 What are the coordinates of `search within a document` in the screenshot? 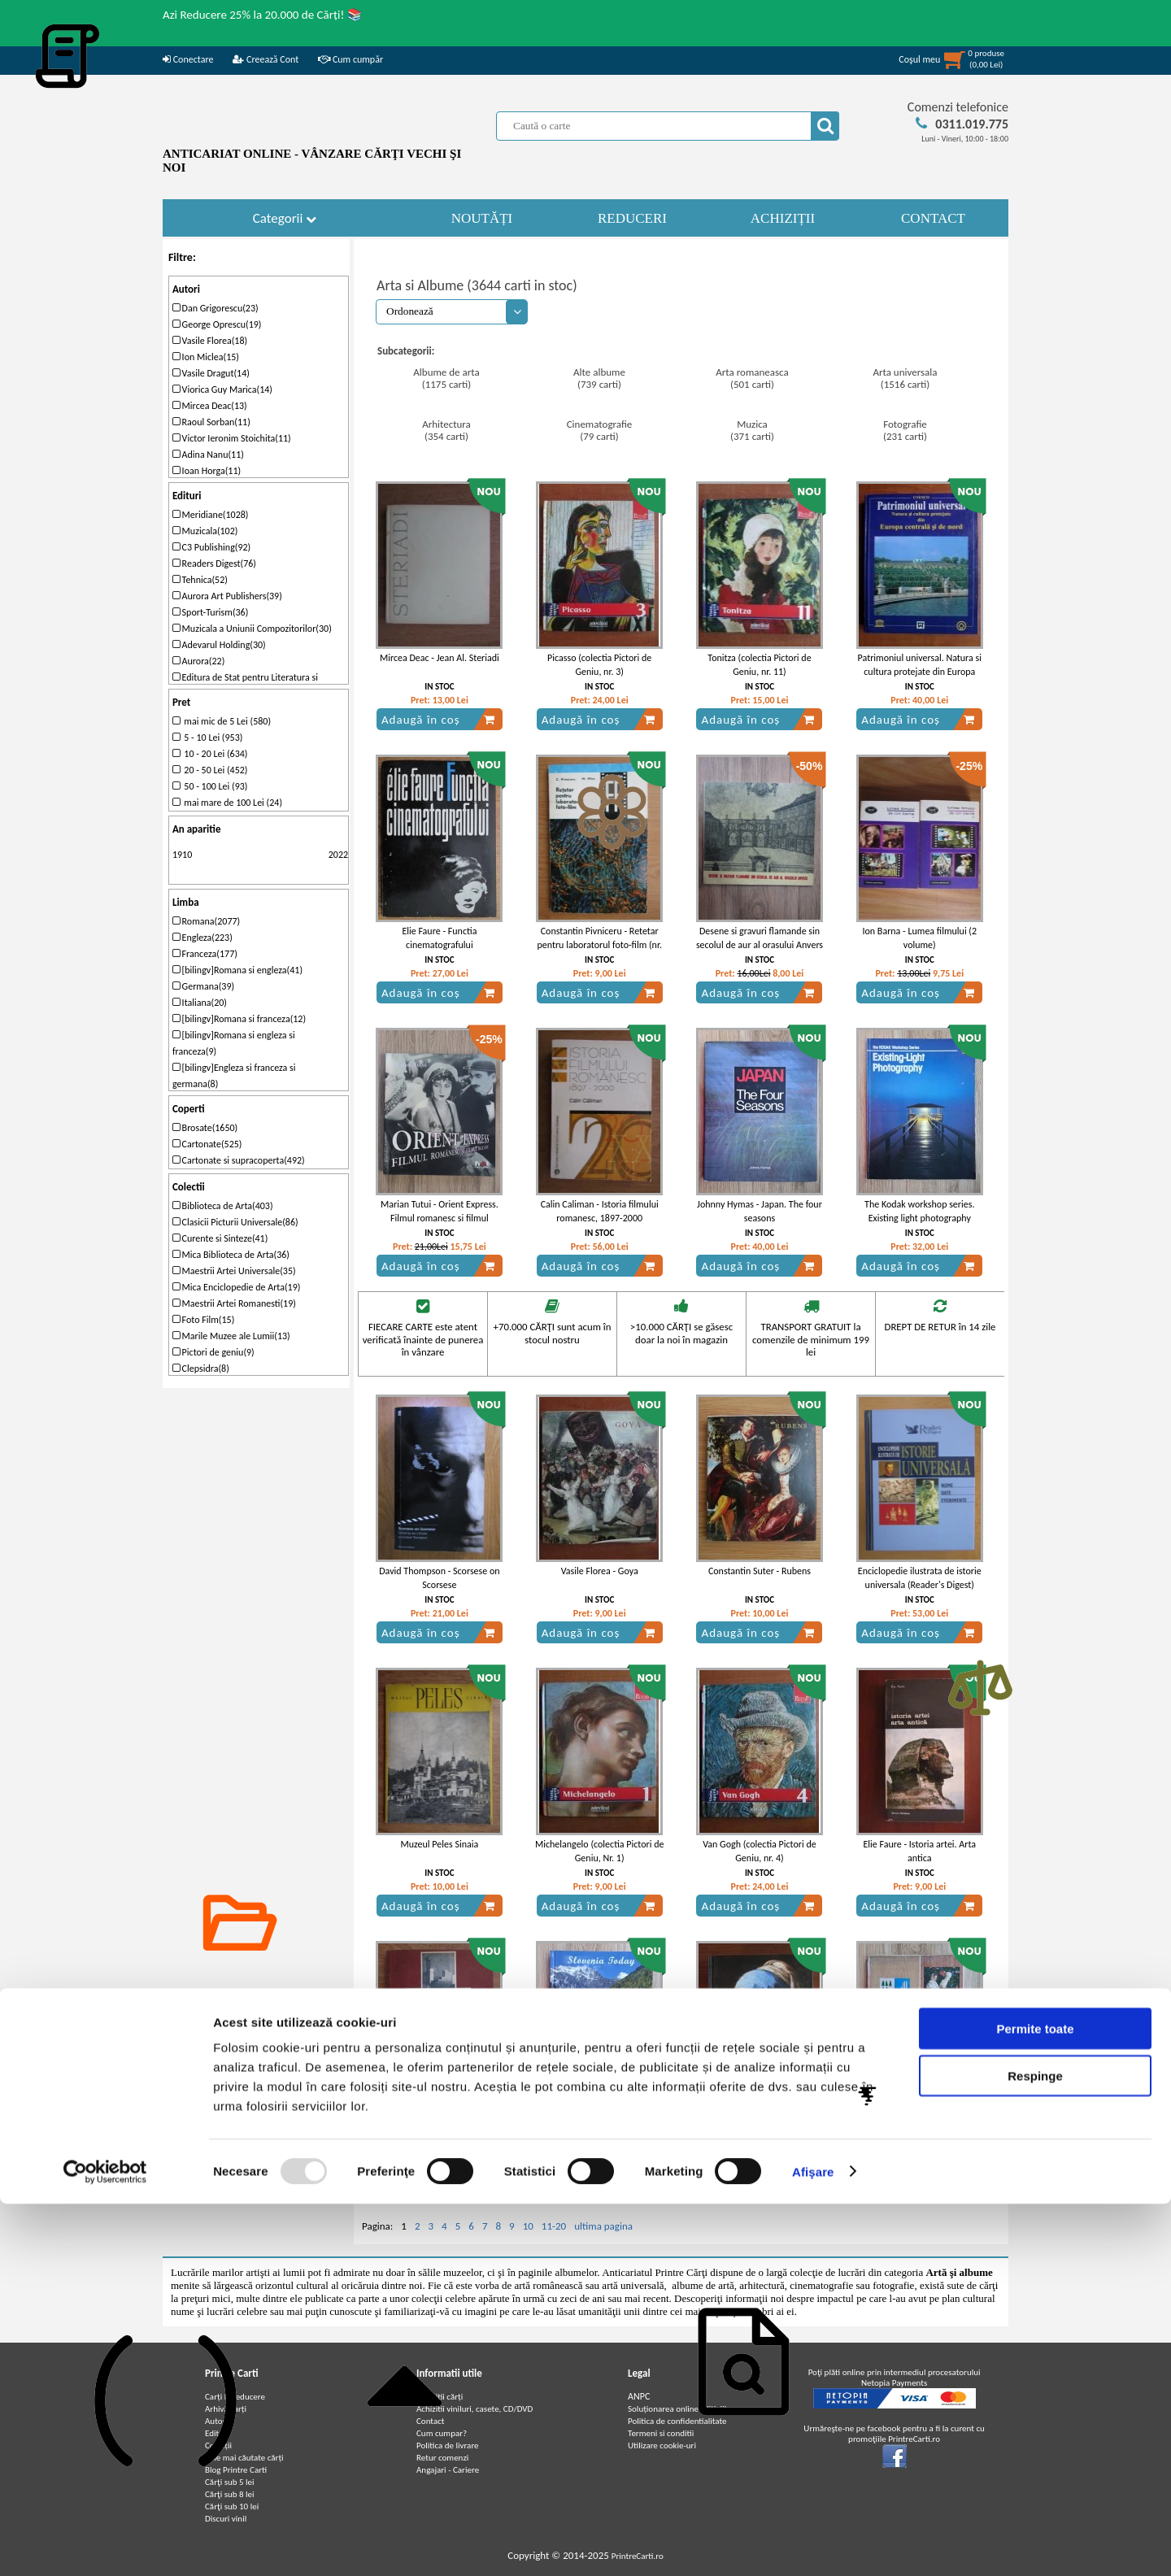 It's located at (743, 2361).